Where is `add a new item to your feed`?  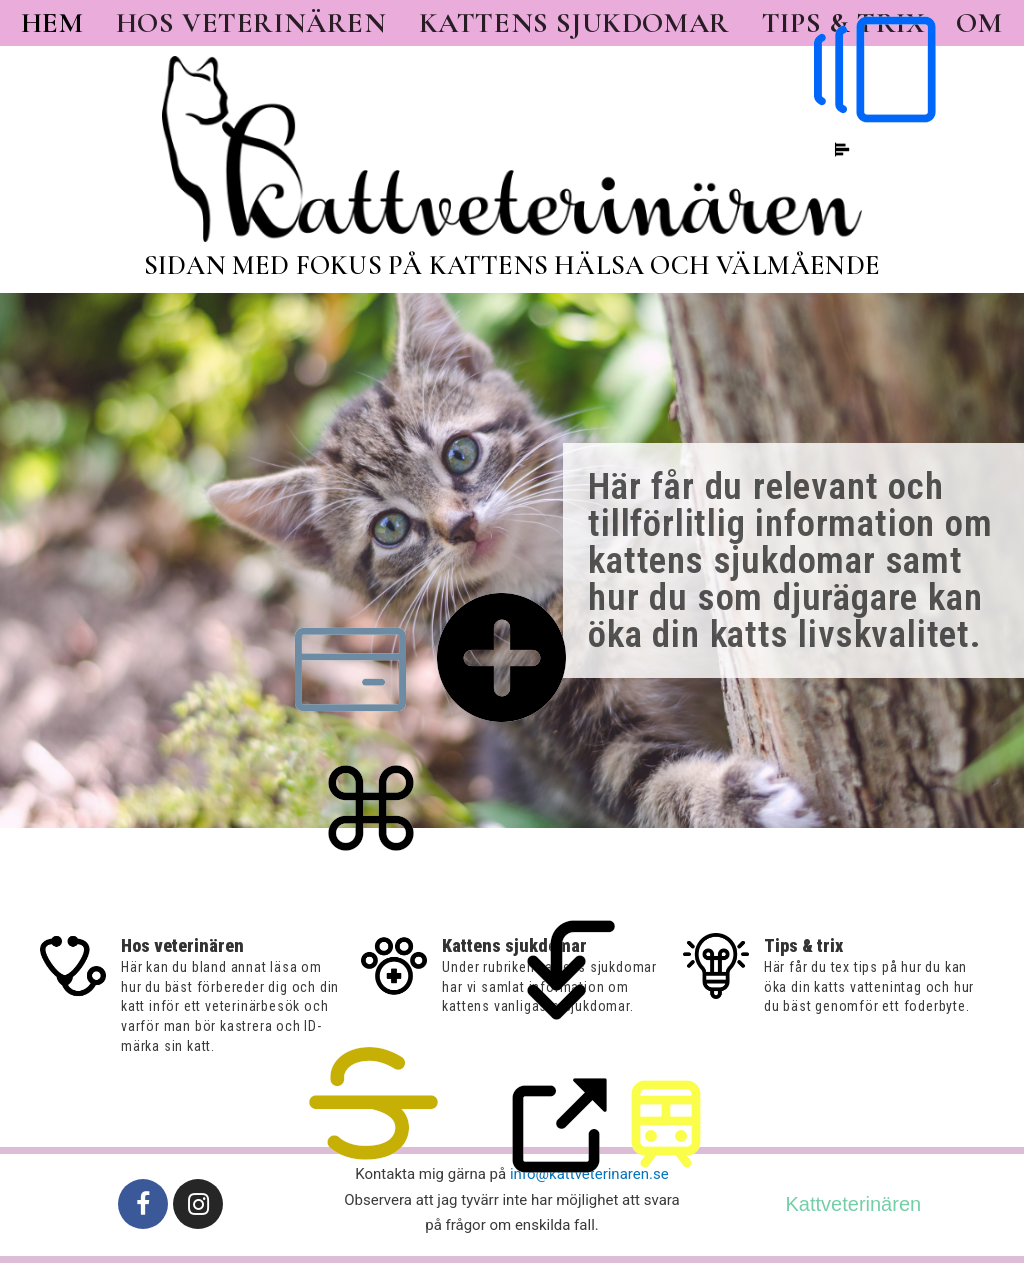 add a new item to your feed is located at coordinates (501, 657).